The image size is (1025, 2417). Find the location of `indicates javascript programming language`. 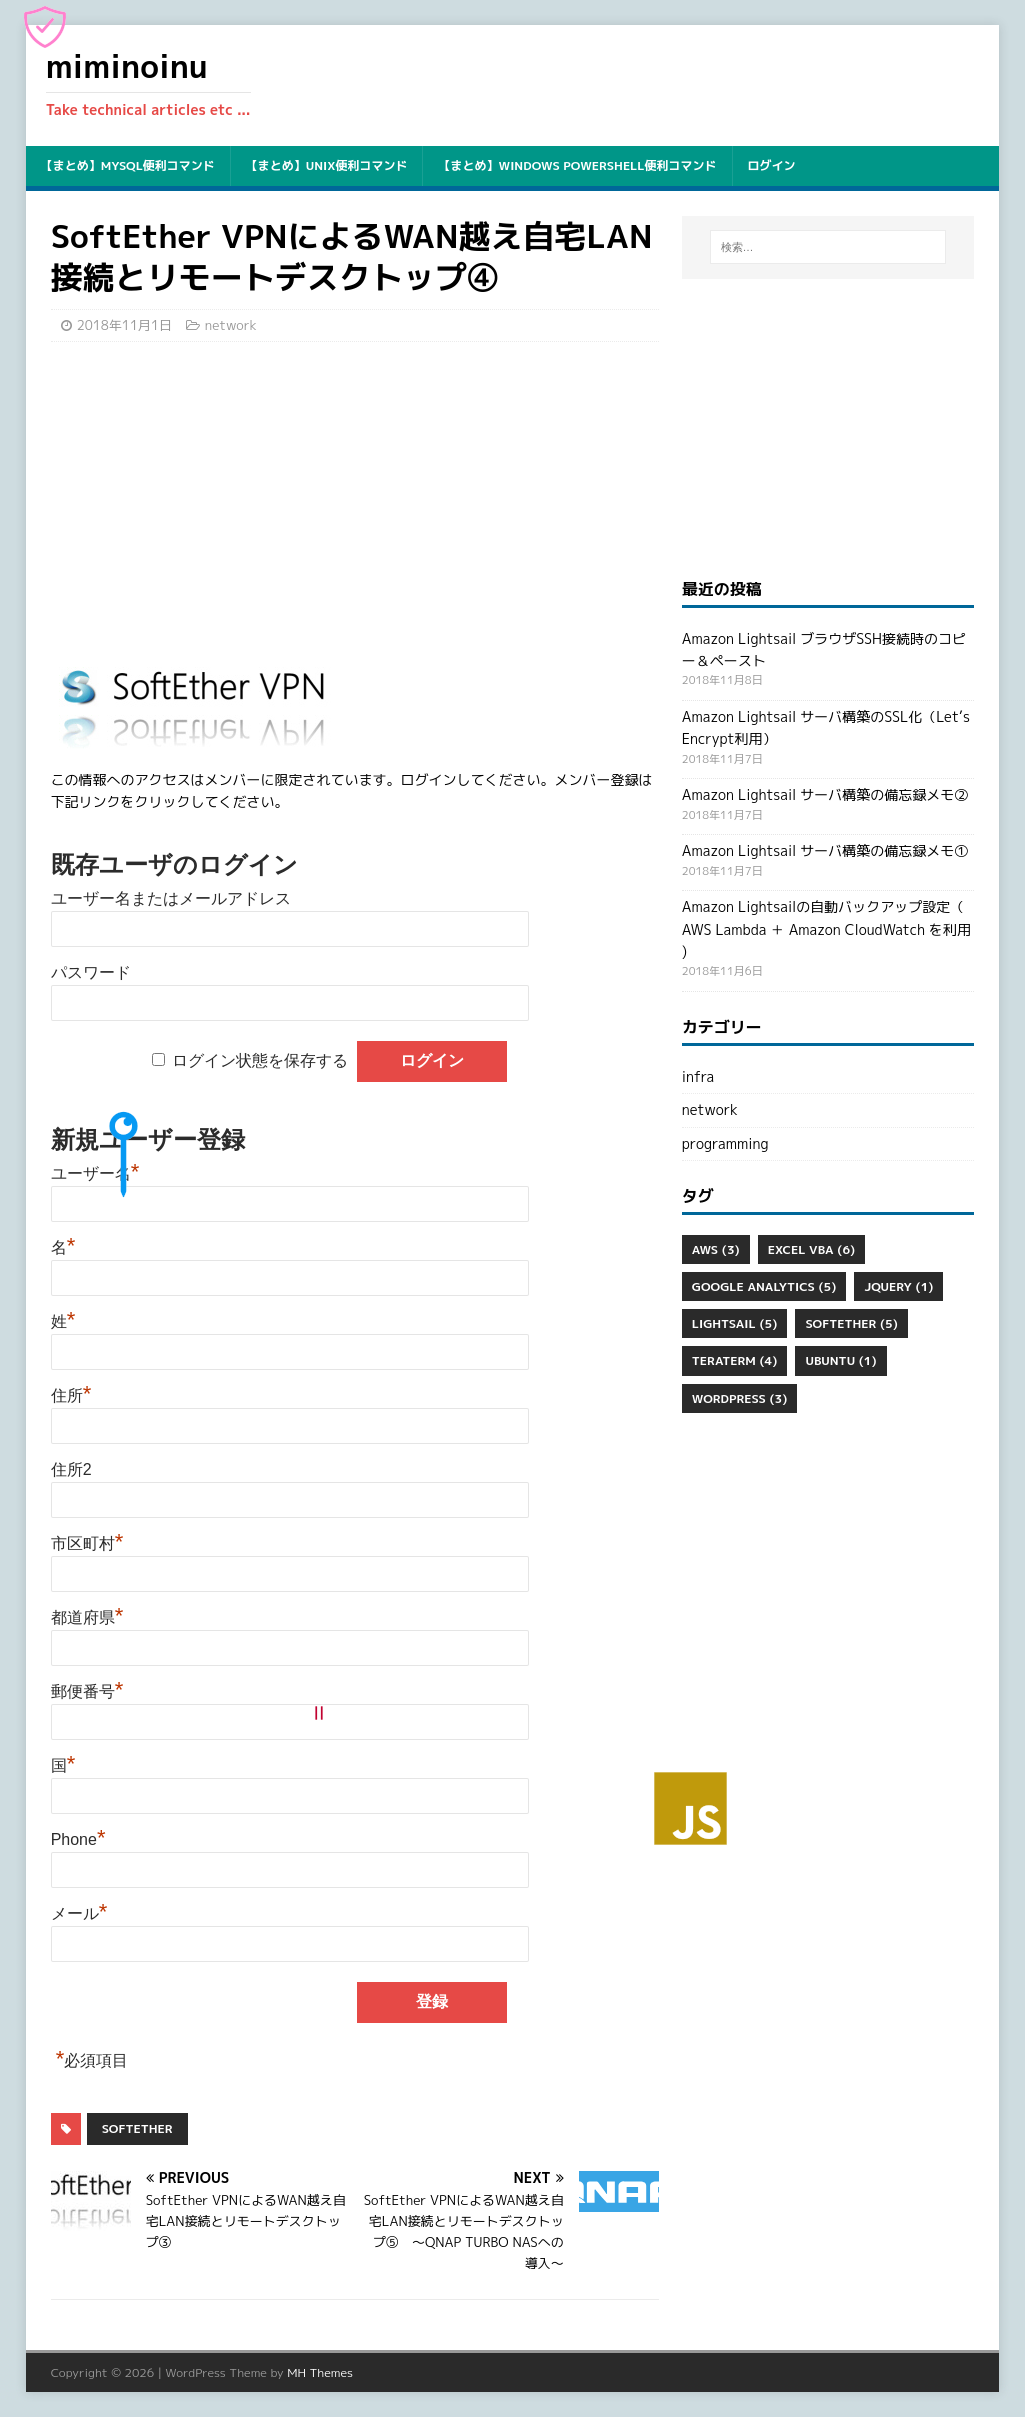

indicates javascript programming language is located at coordinates (690, 1808).